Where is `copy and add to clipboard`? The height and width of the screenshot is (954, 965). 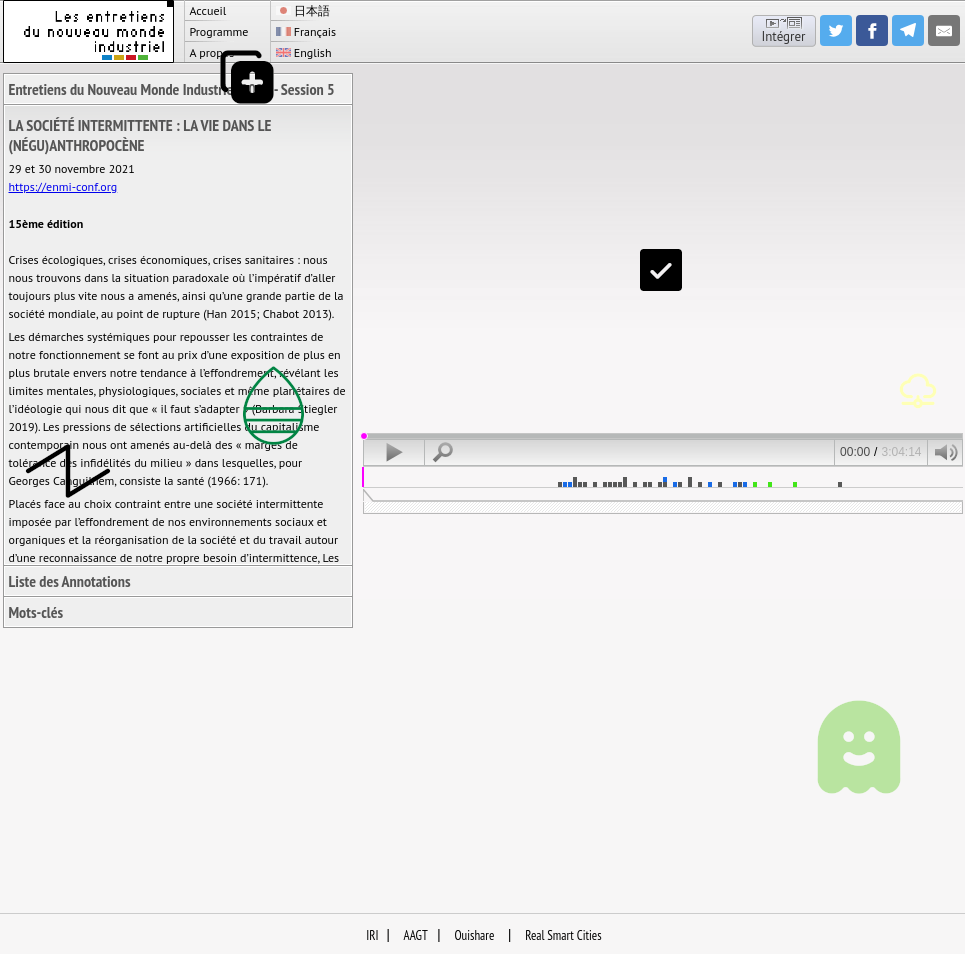 copy and add to clipboard is located at coordinates (247, 77).